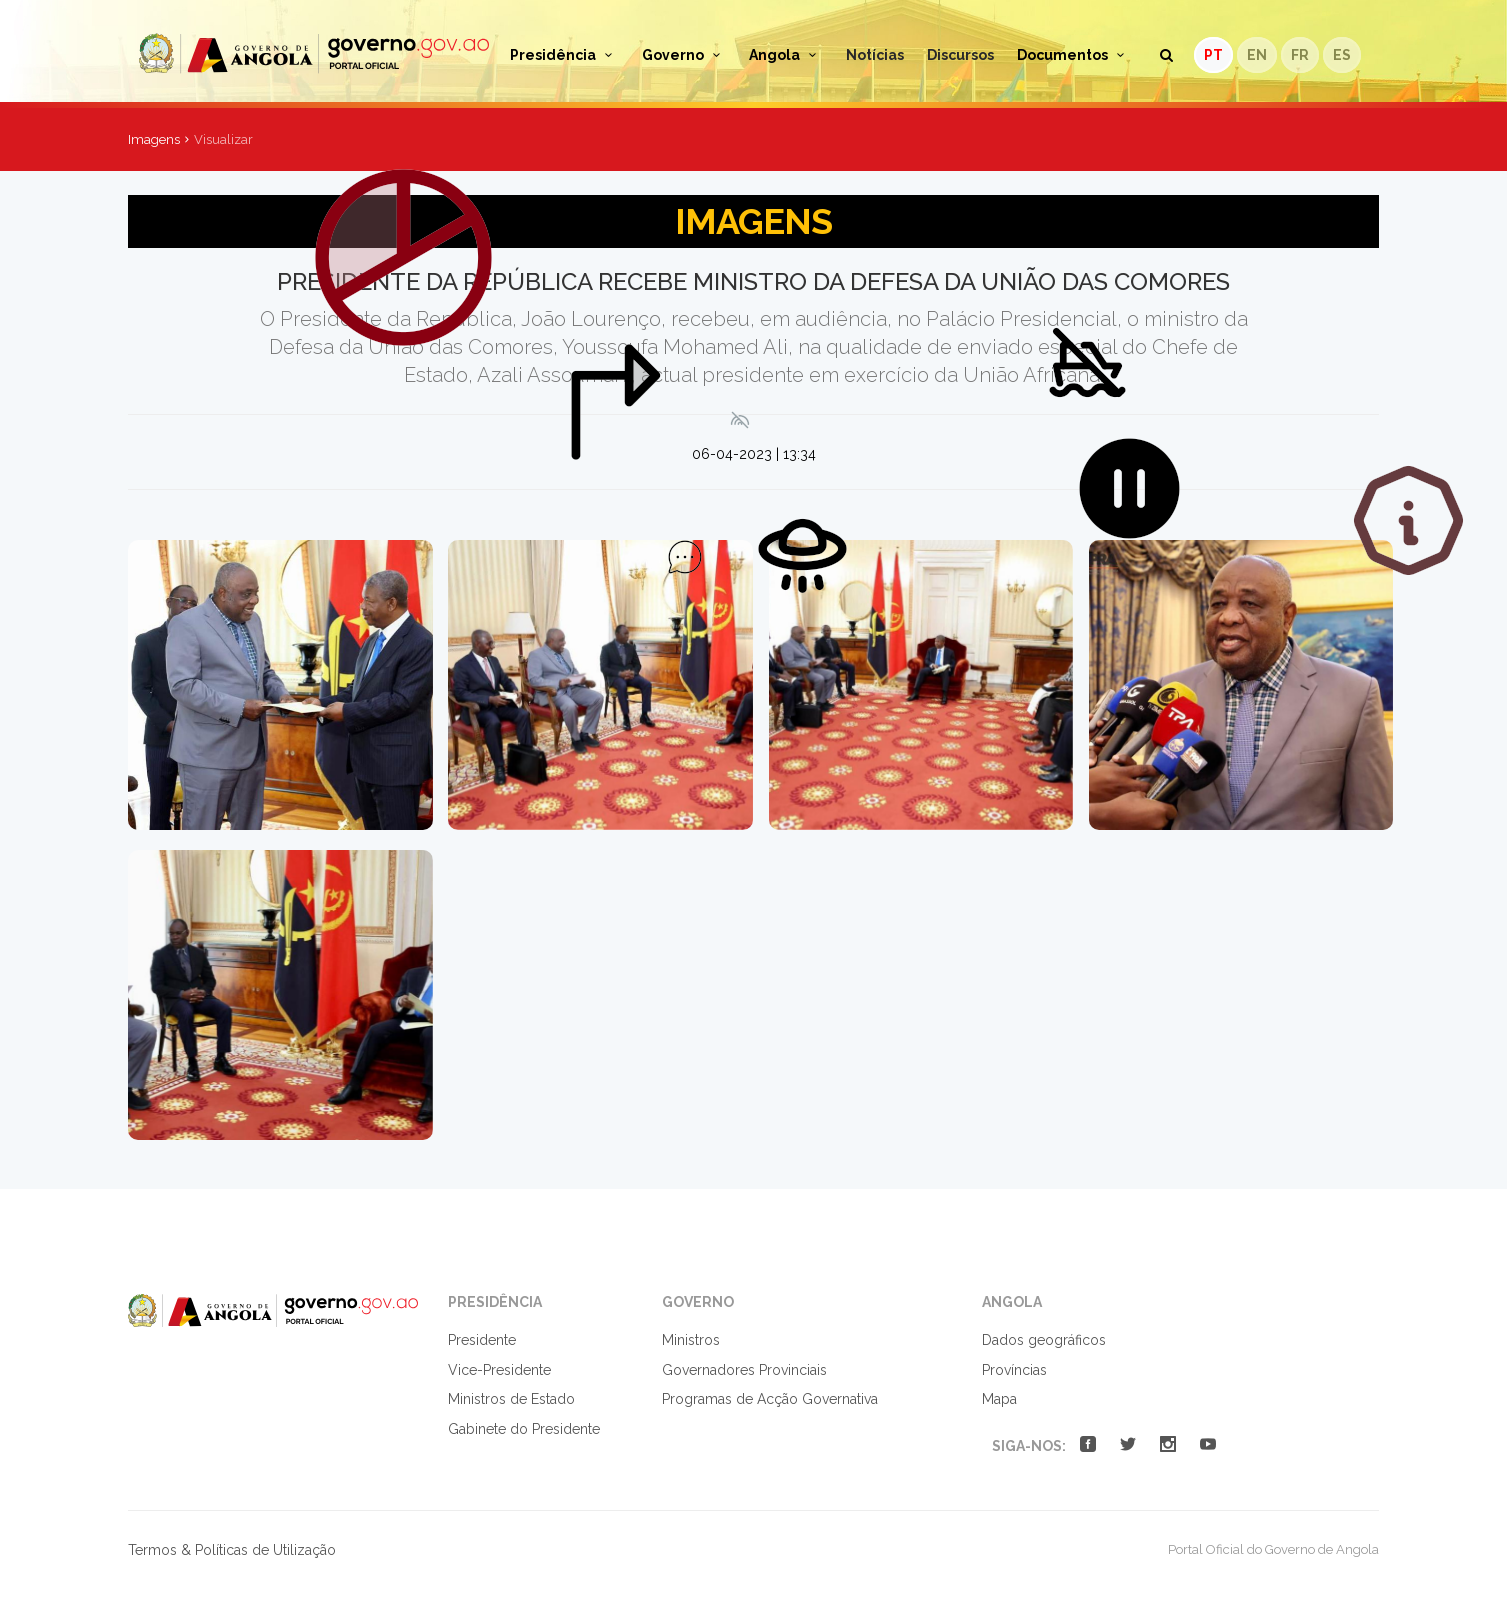 Image resolution: width=1507 pixels, height=1620 pixels. Describe the element at coordinates (403, 257) in the screenshot. I see `view analytics or statistics breakdown` at that location.